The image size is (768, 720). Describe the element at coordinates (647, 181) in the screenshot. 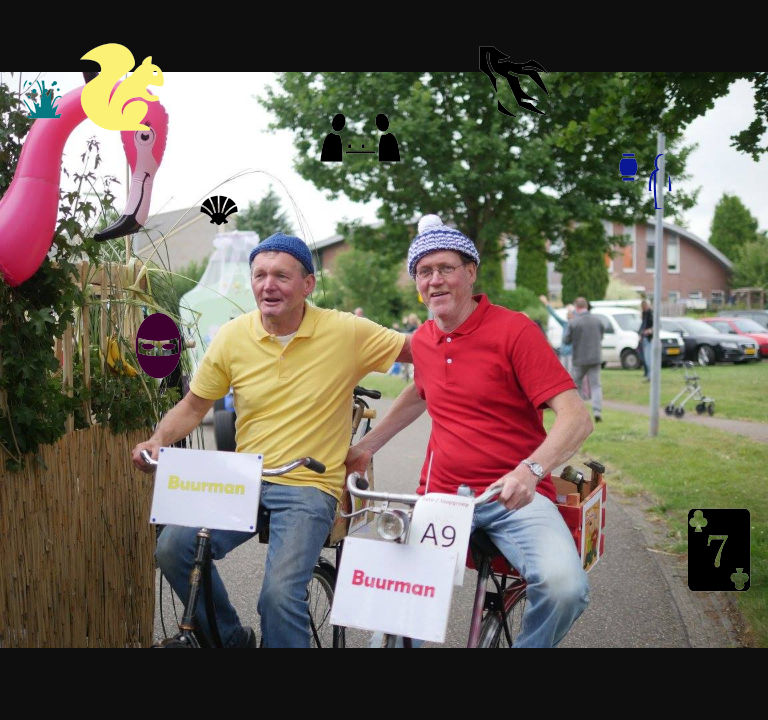

I see `decorative lantern item in a game inventory` at that location.